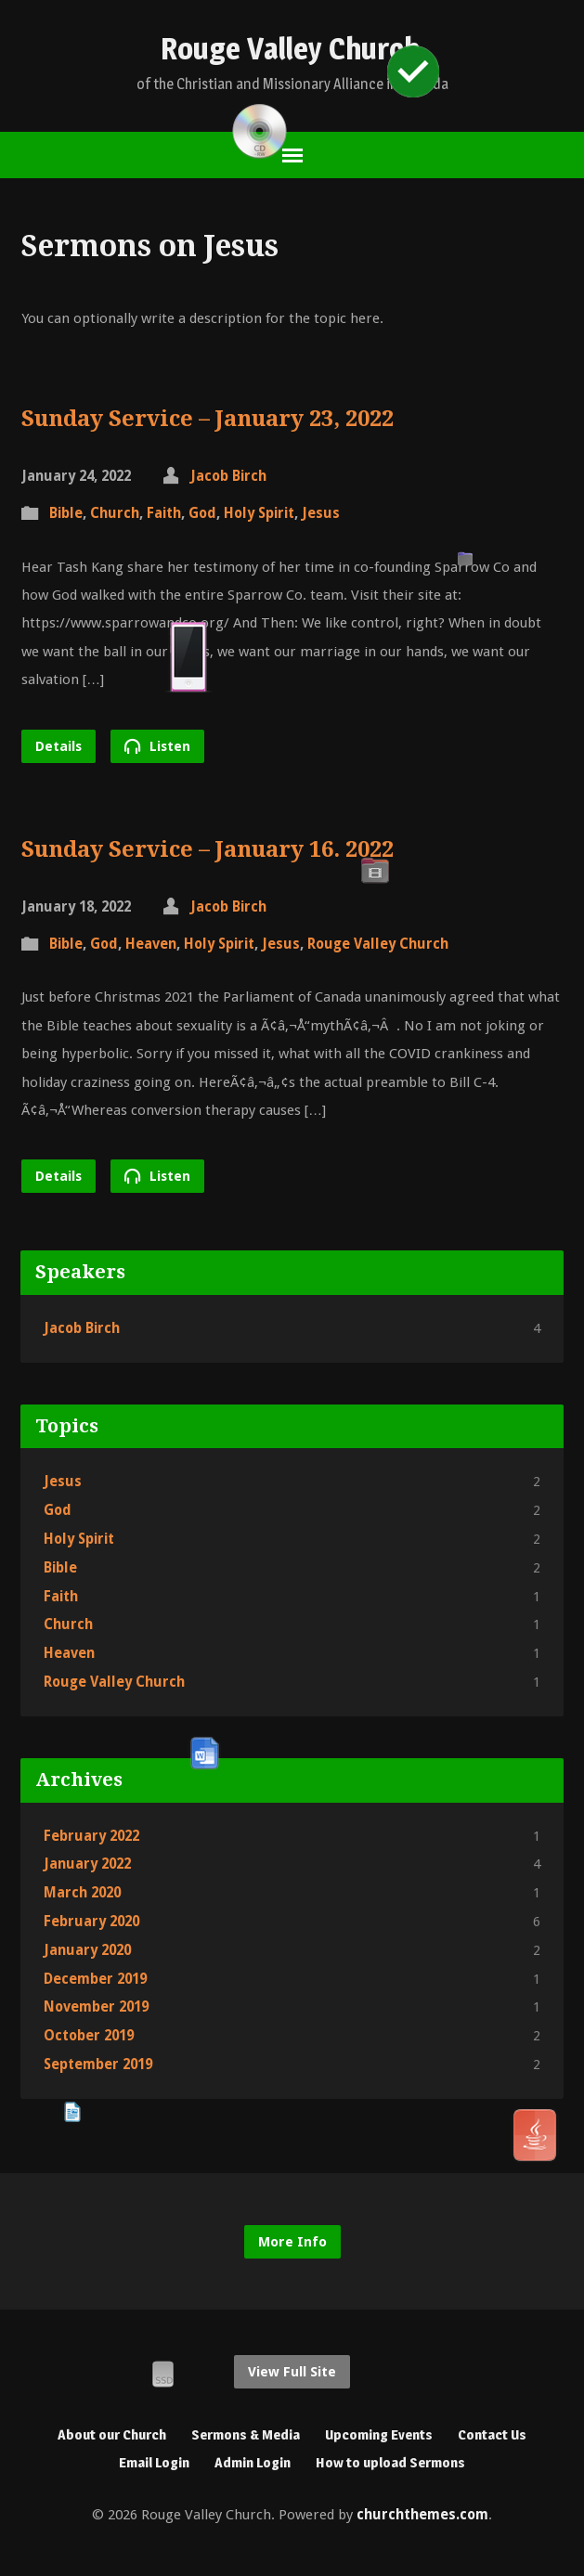 Image resolution: width=584 pixels, height=2576 pixels. Describe the element at coordinates (72, 2112) in the screenshot. I see `libreoffice writer document template file` at that location.